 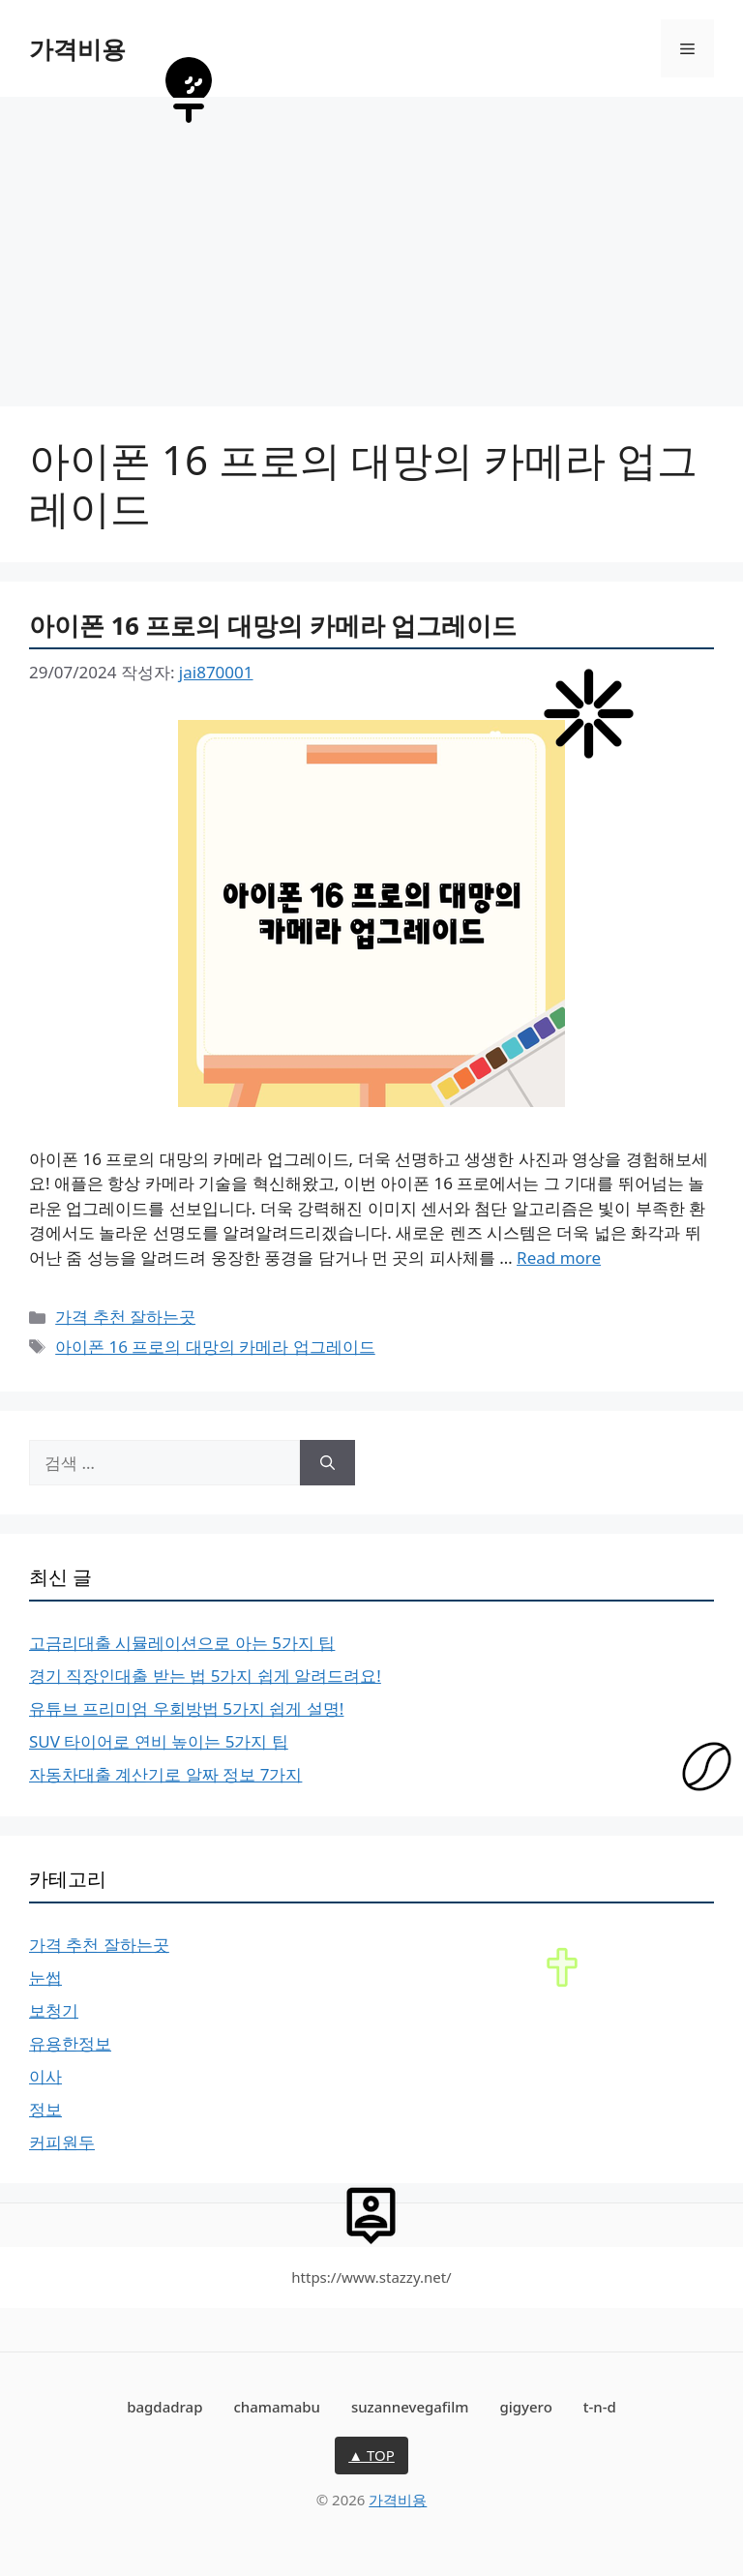 I want to click on indicates a religious or faith-based feature, so click(x=562, y=1967).